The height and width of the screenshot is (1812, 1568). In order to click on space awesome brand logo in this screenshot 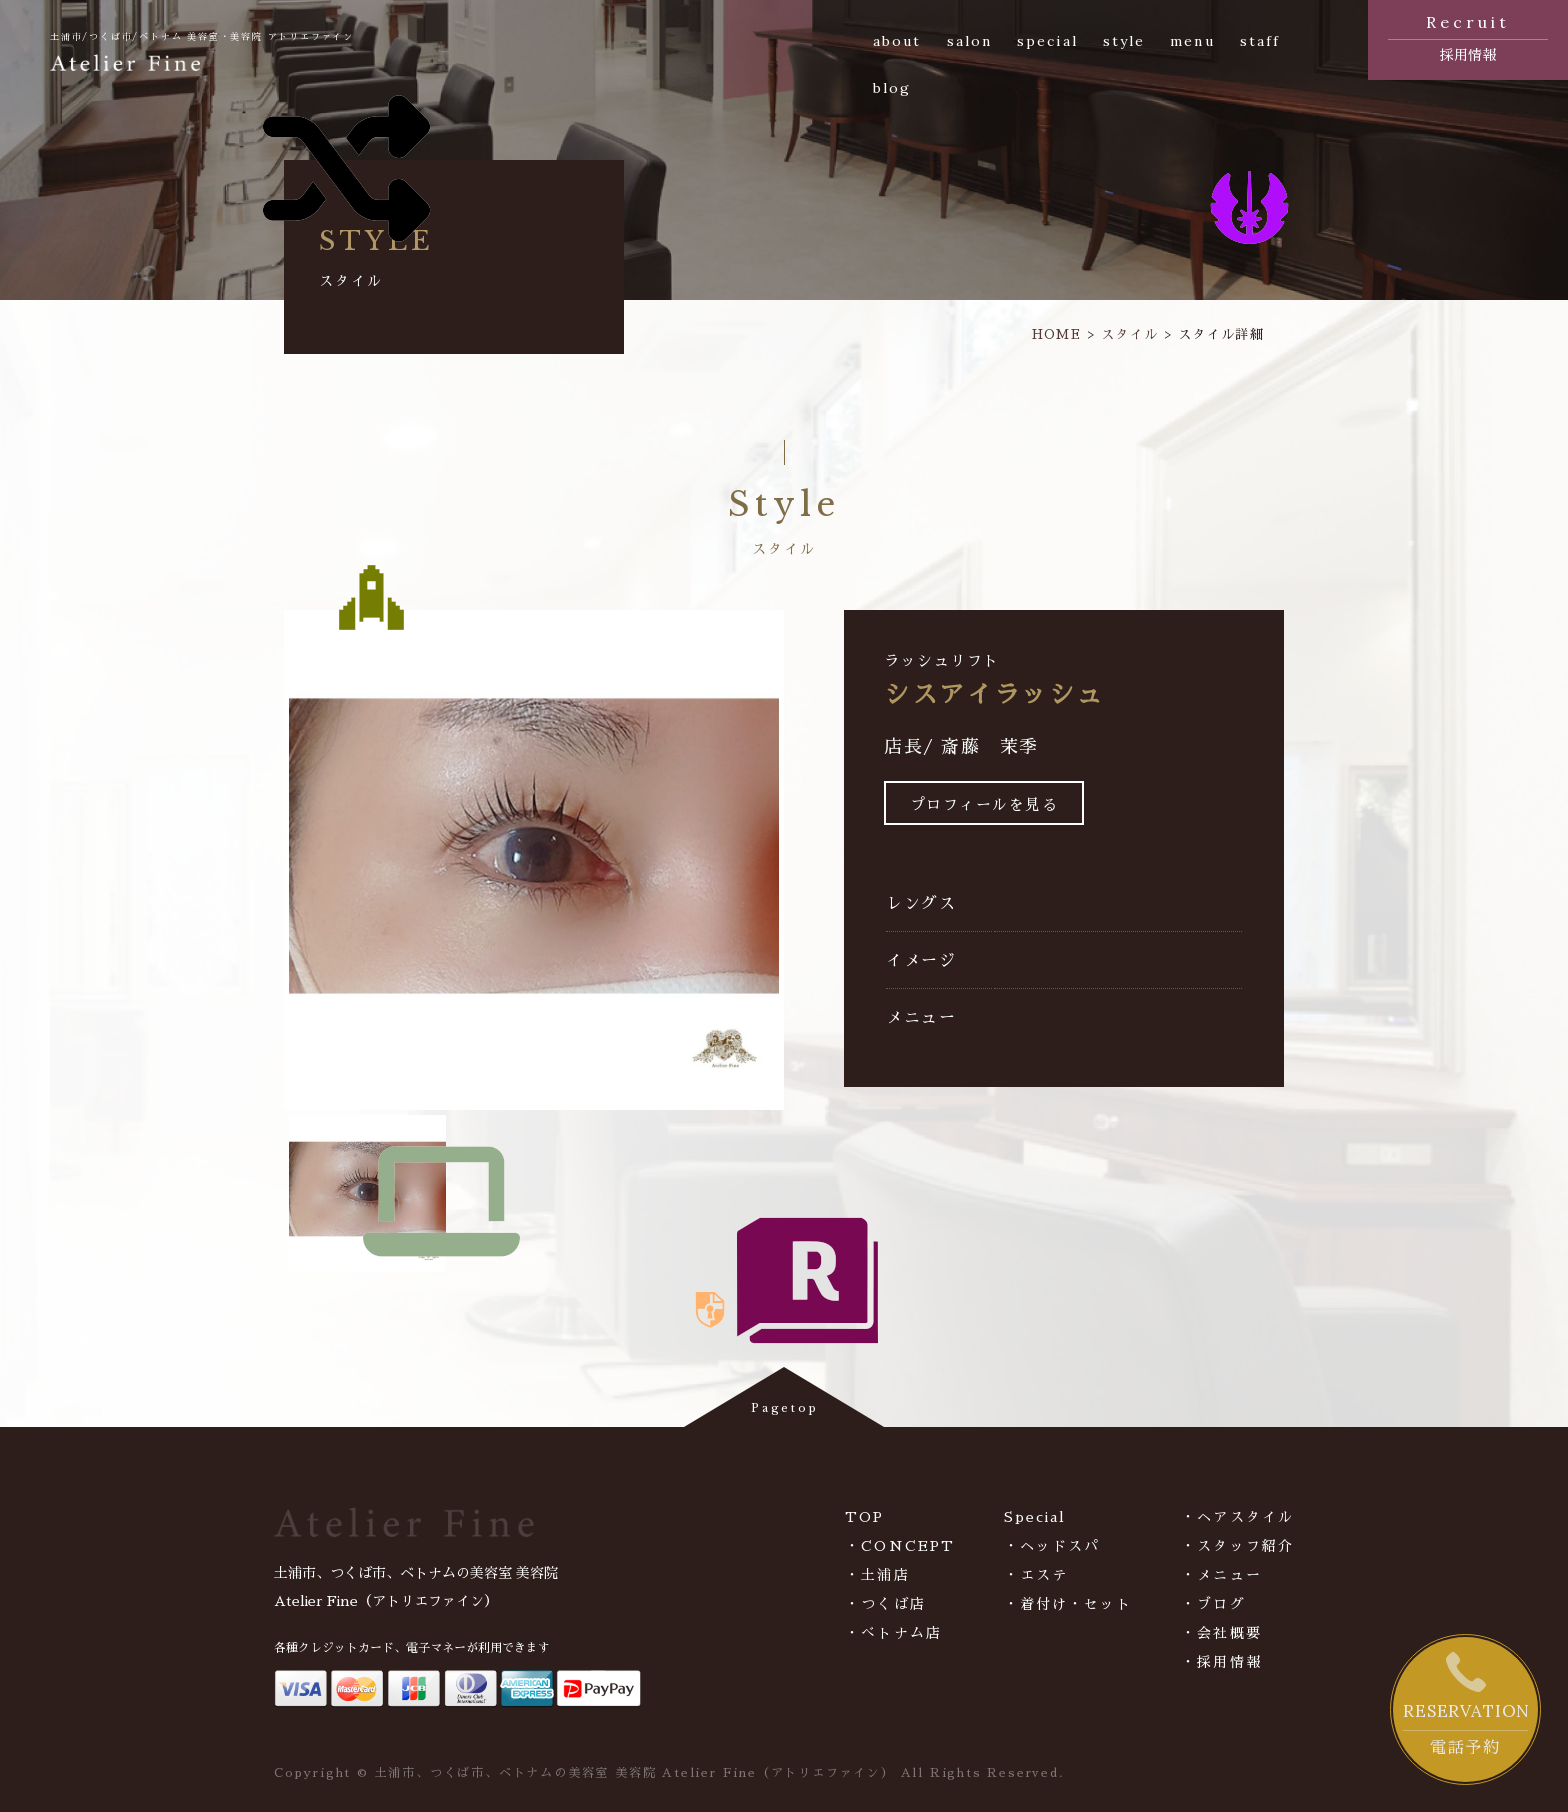, I will do `click(371, 597)`.